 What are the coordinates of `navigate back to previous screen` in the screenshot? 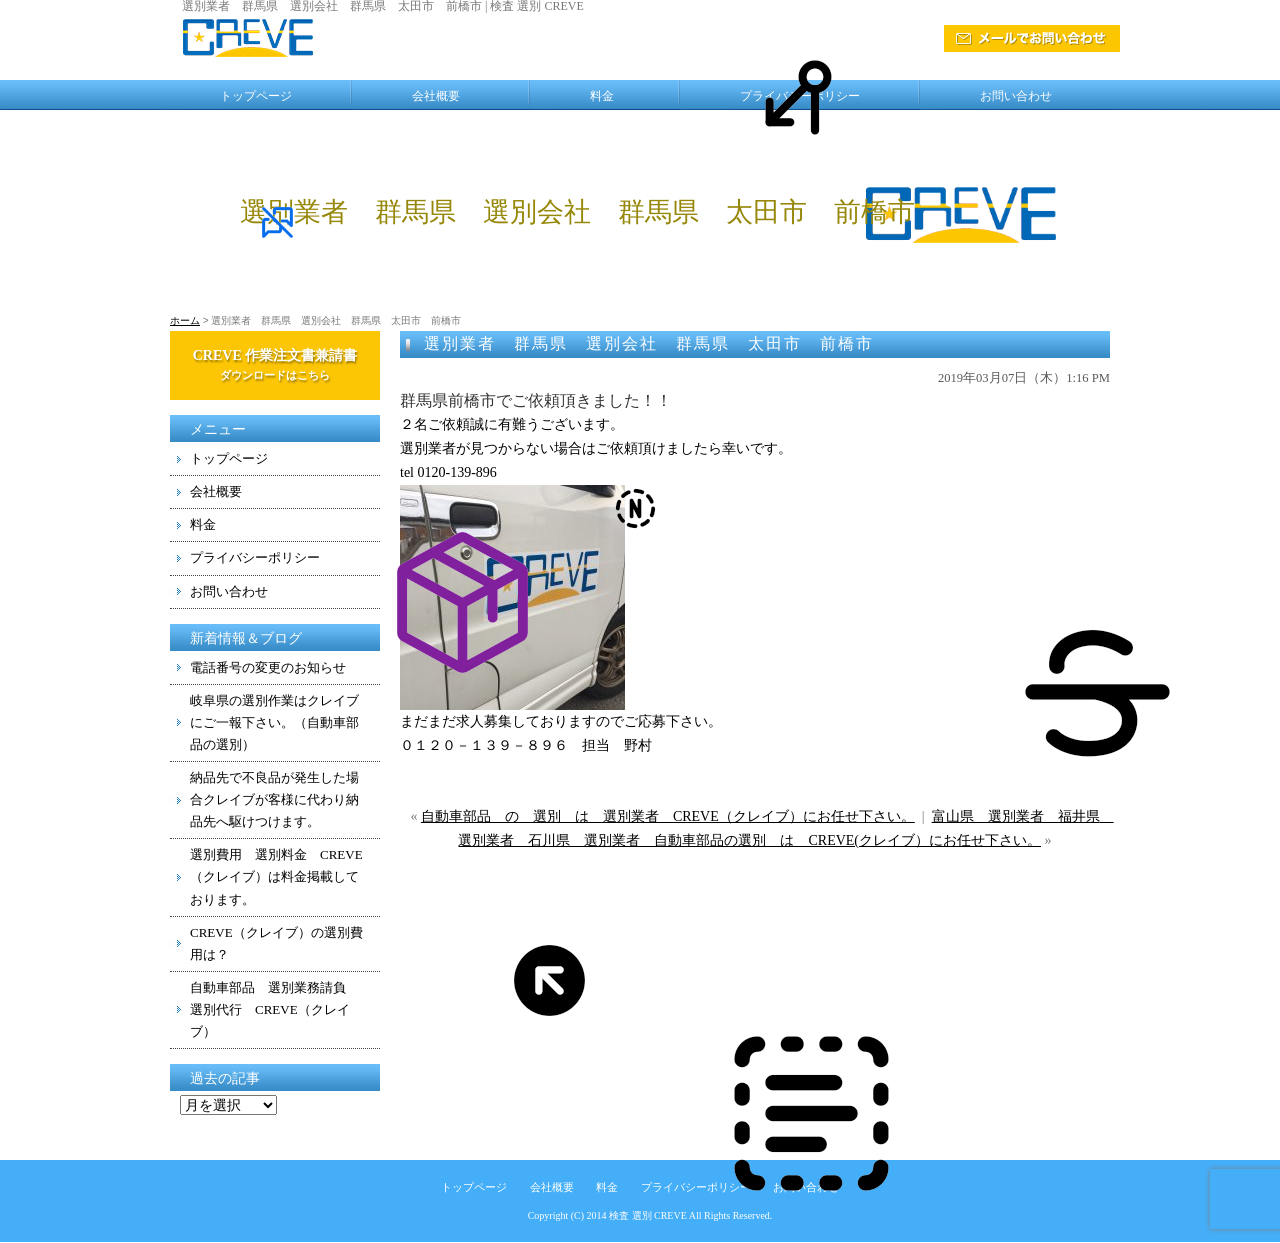 It's located at (549, 980).